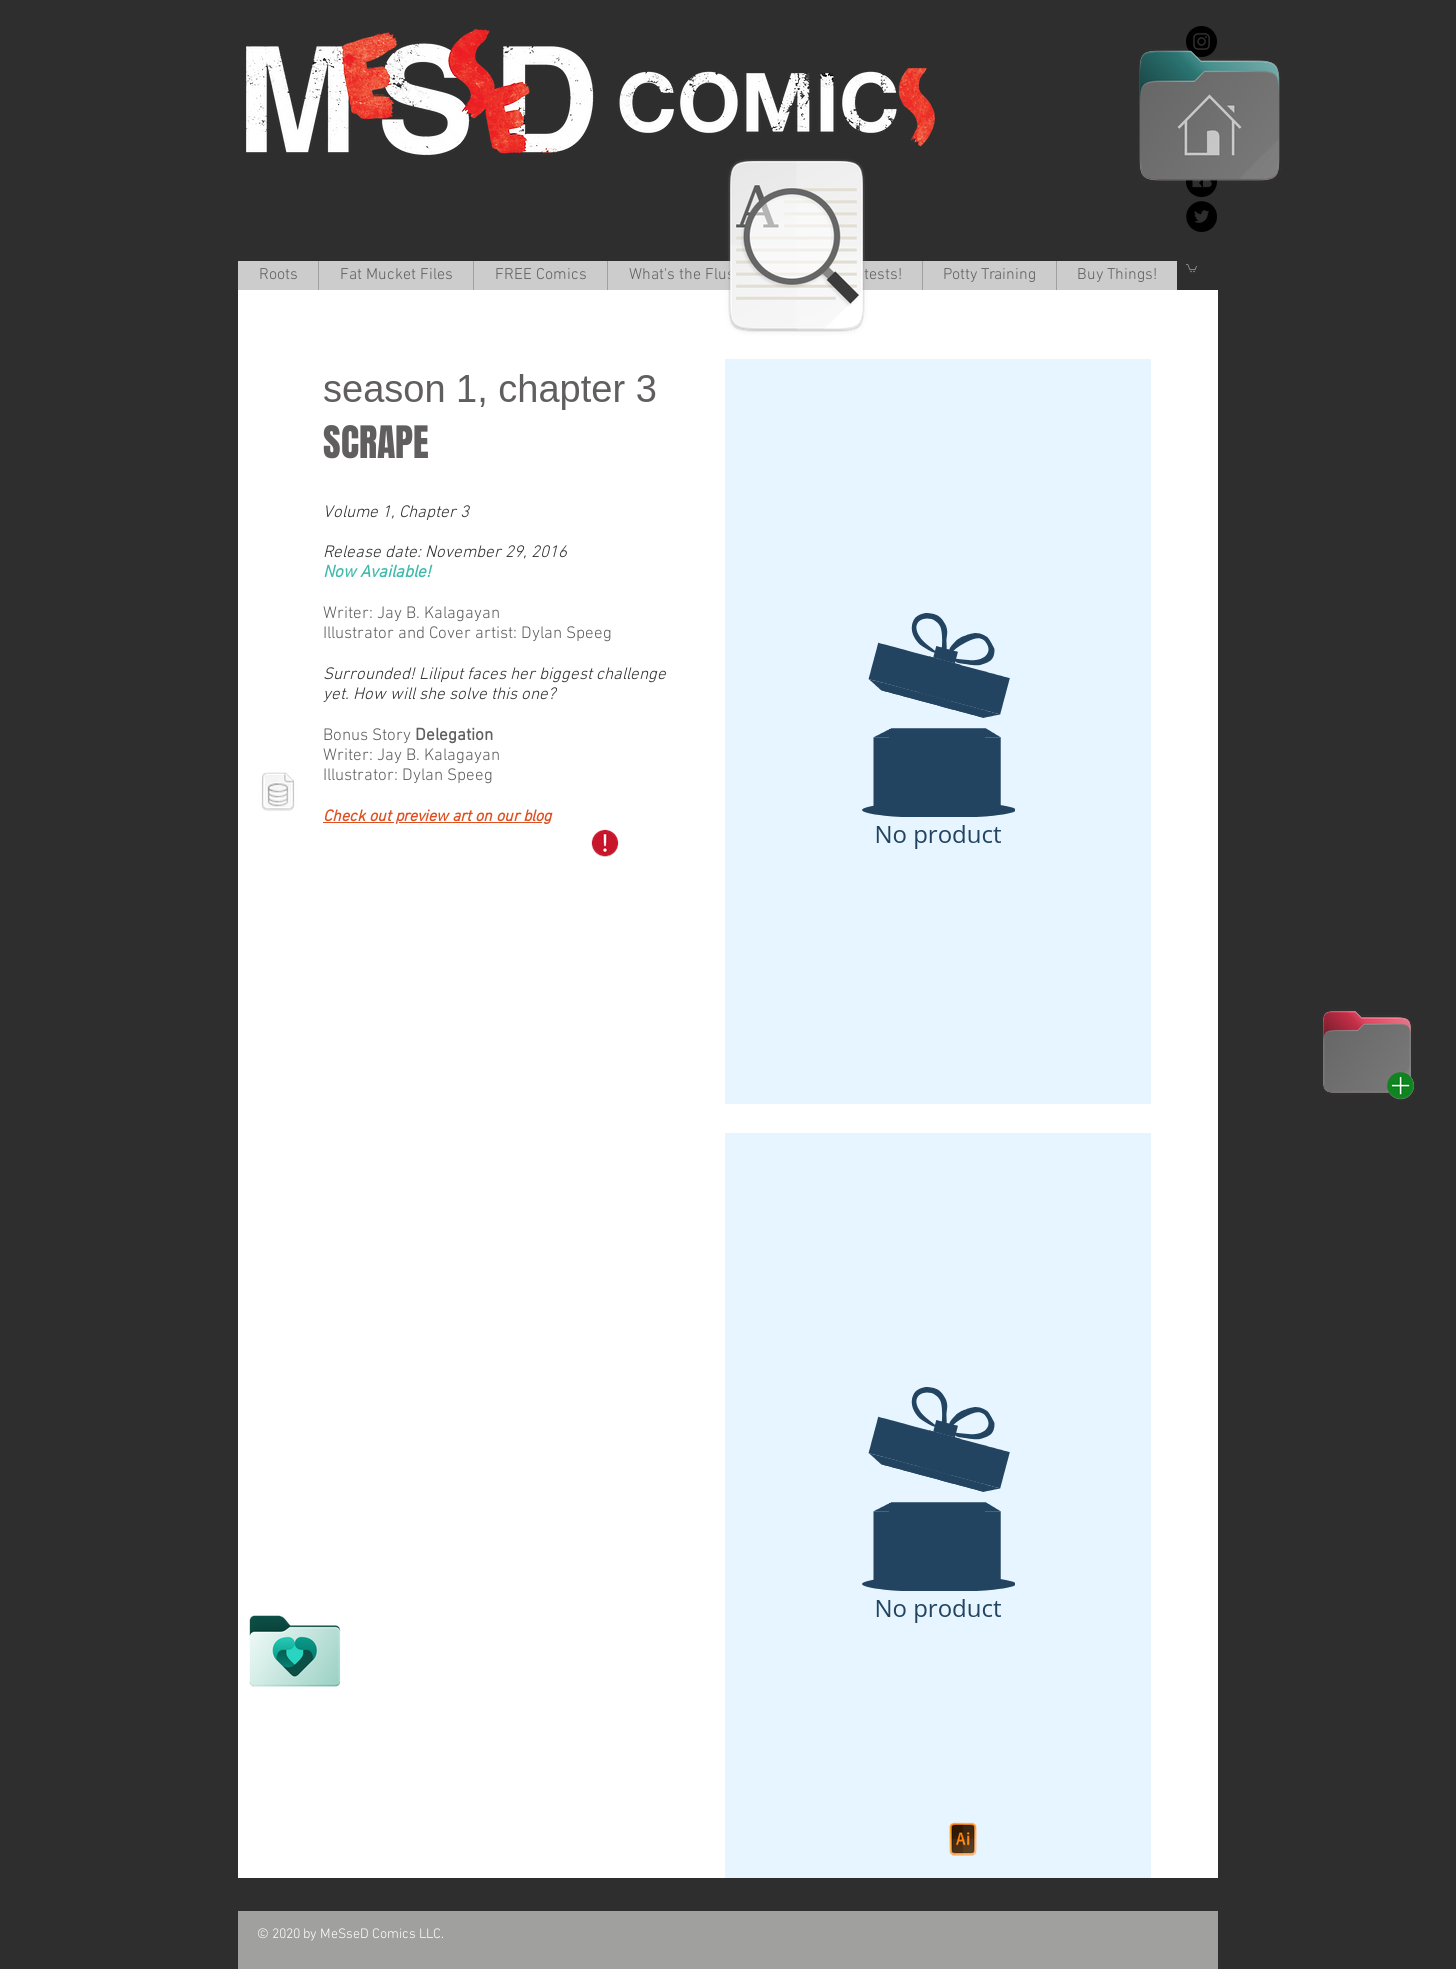 Image resolution: width=1456 pixels, height=1969 pixels. I want to click on open microsoft family safety folder, so click(294, 1653).